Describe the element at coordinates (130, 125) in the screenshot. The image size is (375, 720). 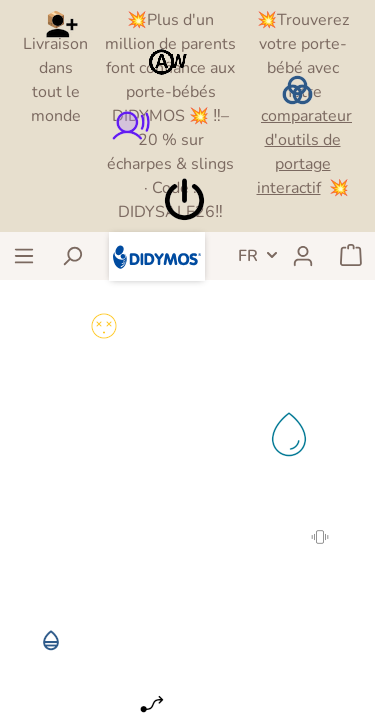
I see `user is speaking or broadcasting audio` at that location.